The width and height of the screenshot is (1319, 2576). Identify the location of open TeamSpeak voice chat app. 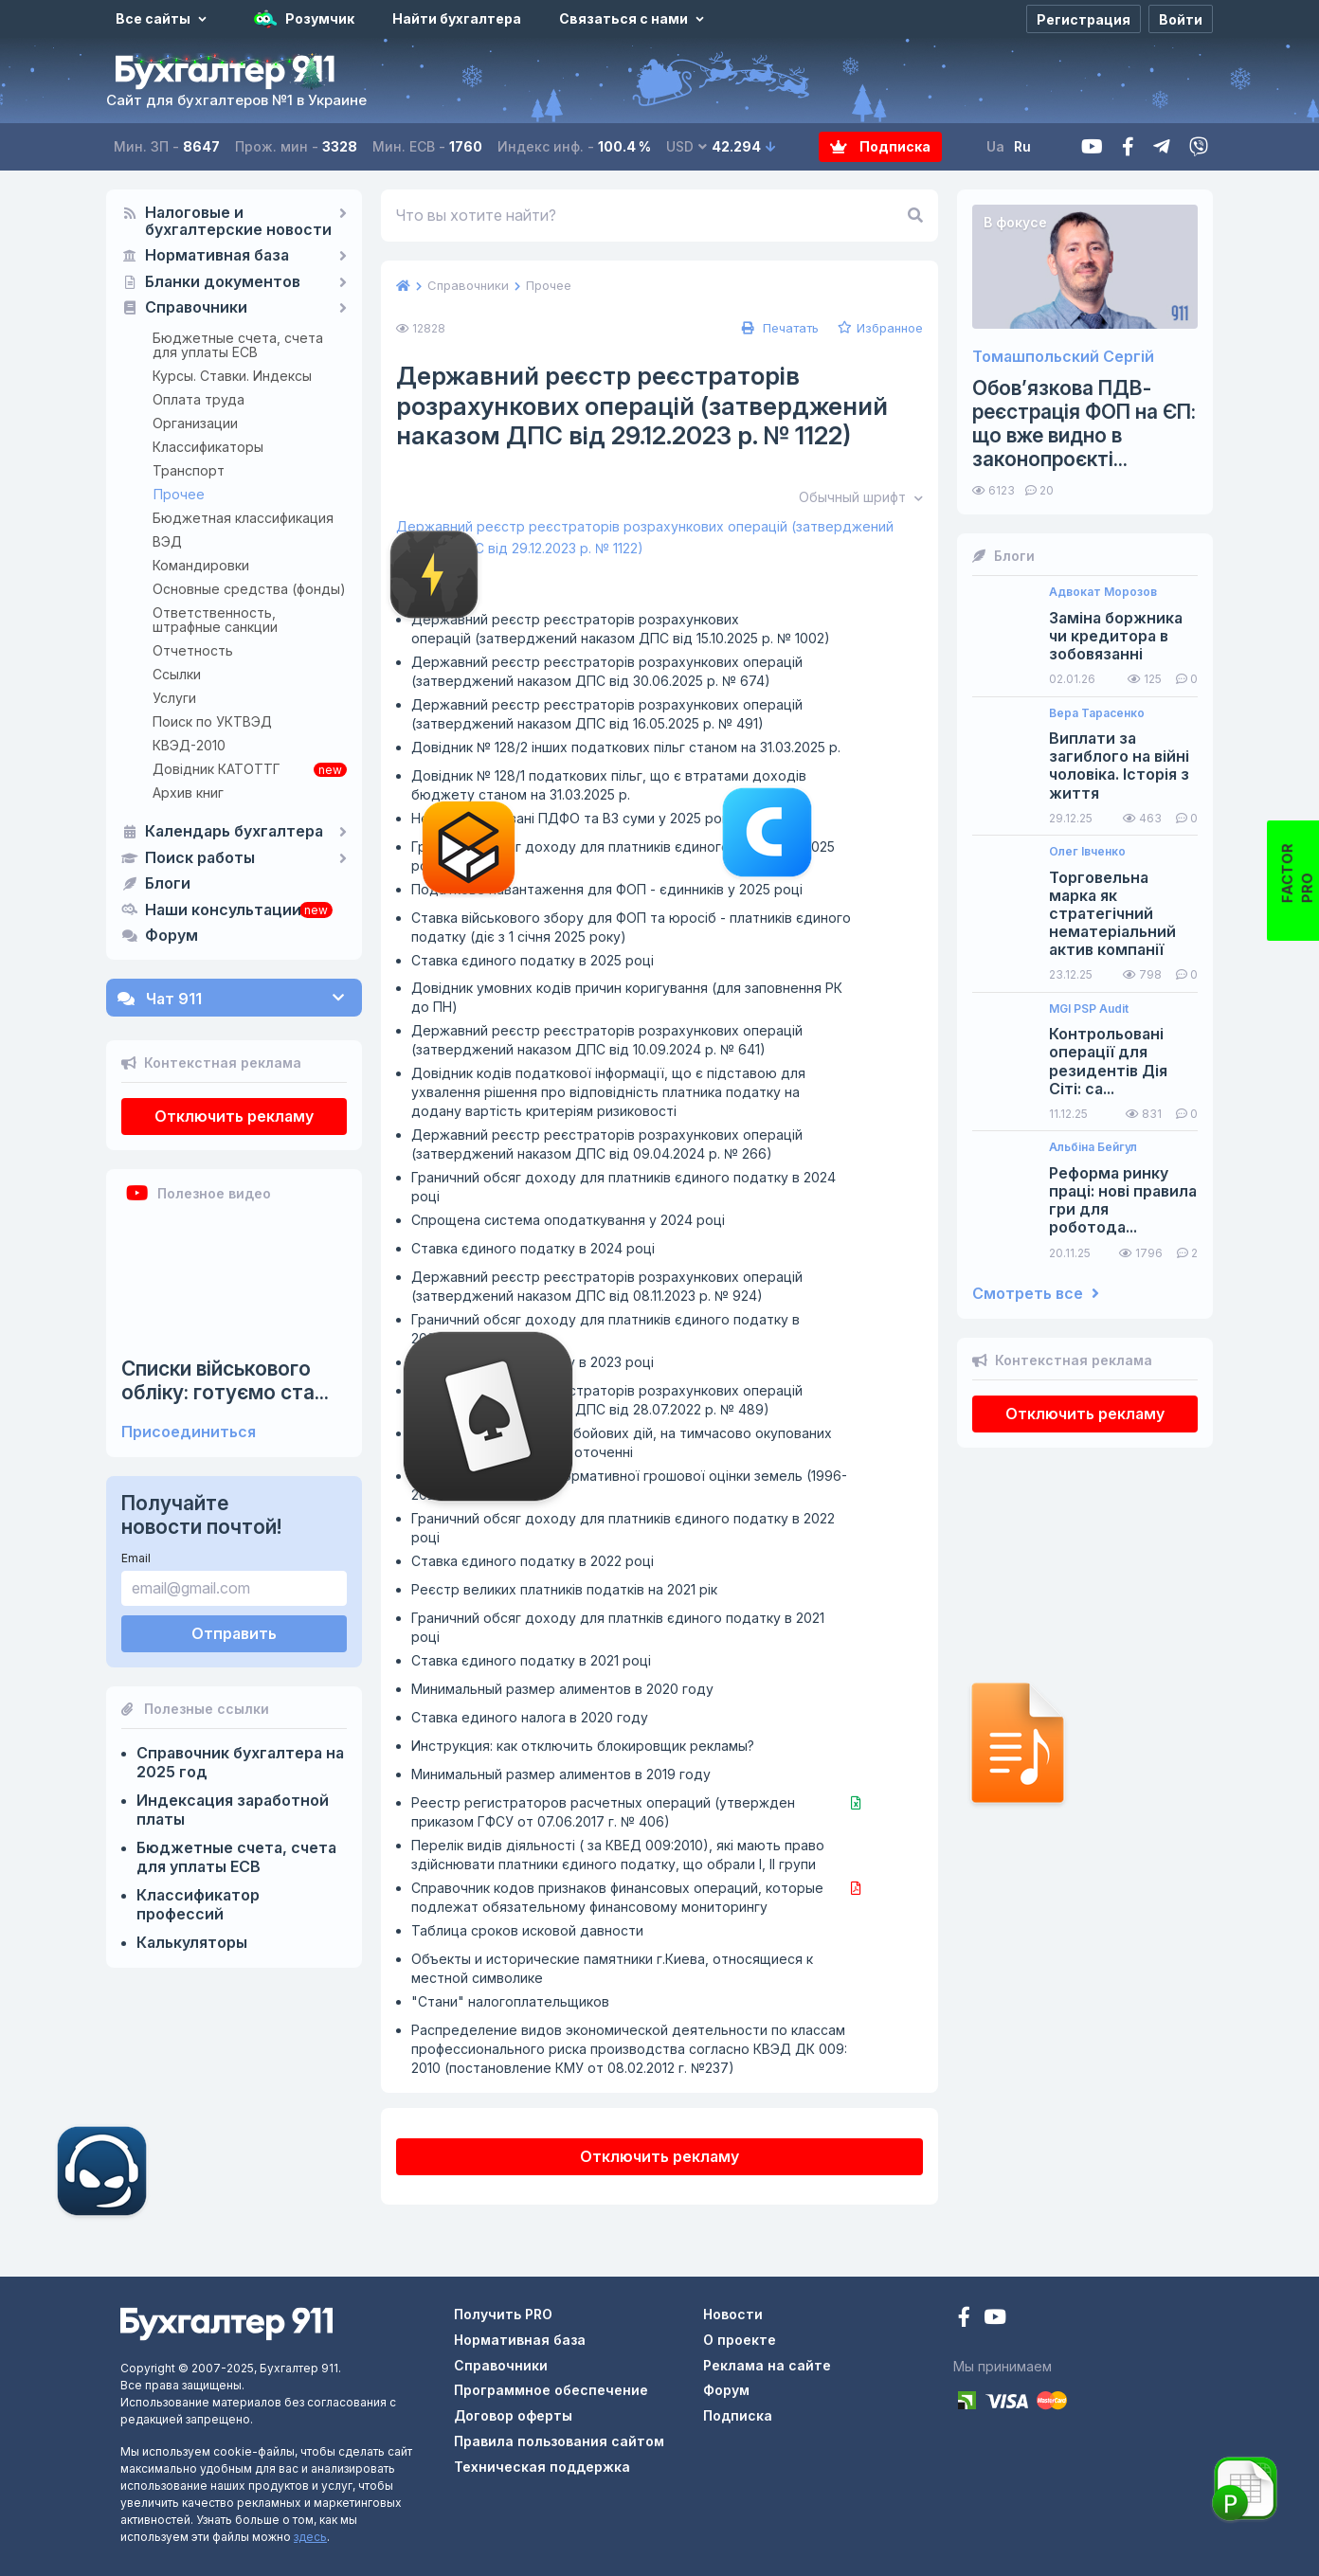
(101, 2171).